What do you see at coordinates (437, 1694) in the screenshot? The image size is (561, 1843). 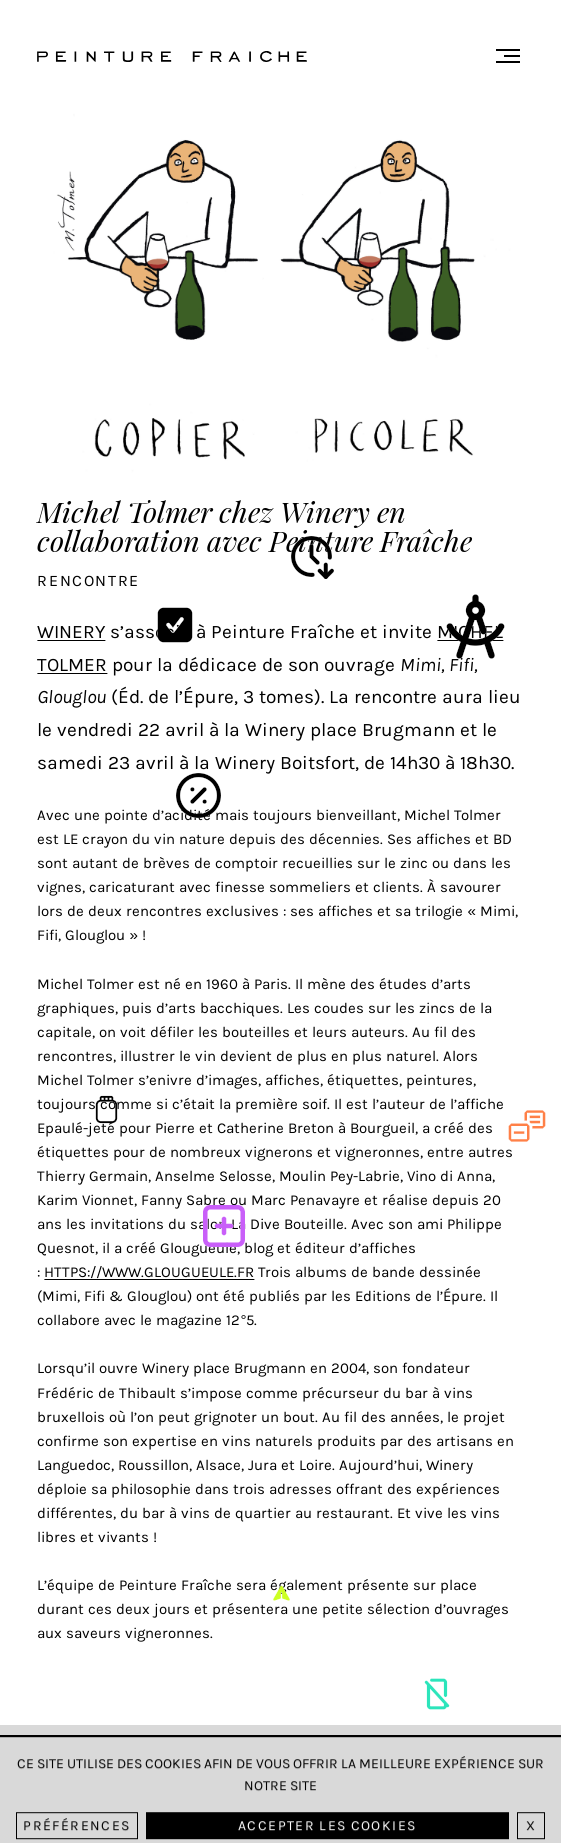 I see `mobile device unavailable or disconnected` at bounding box center [437, 1694].